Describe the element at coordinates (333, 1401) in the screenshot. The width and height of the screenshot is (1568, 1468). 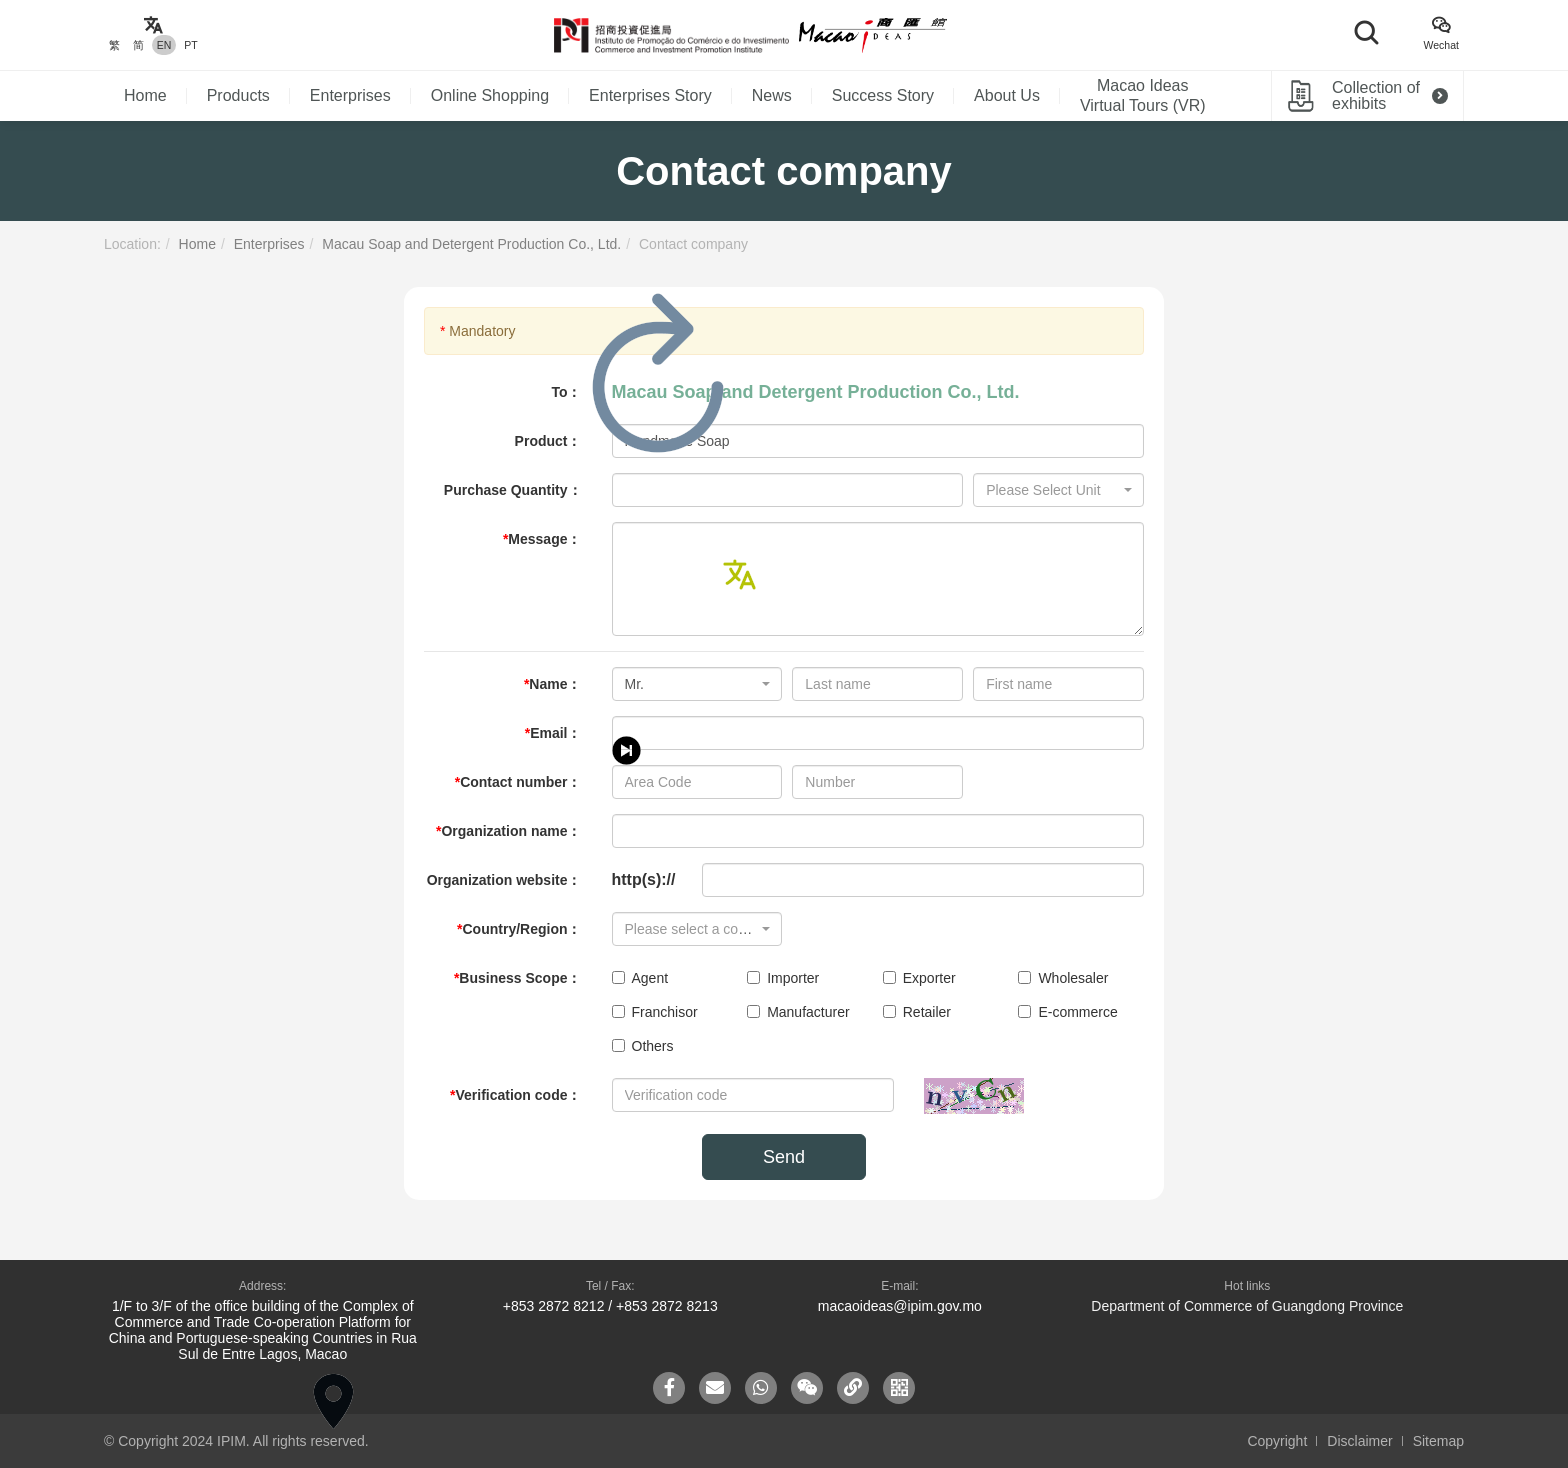
I see `view current location on map` at that location.